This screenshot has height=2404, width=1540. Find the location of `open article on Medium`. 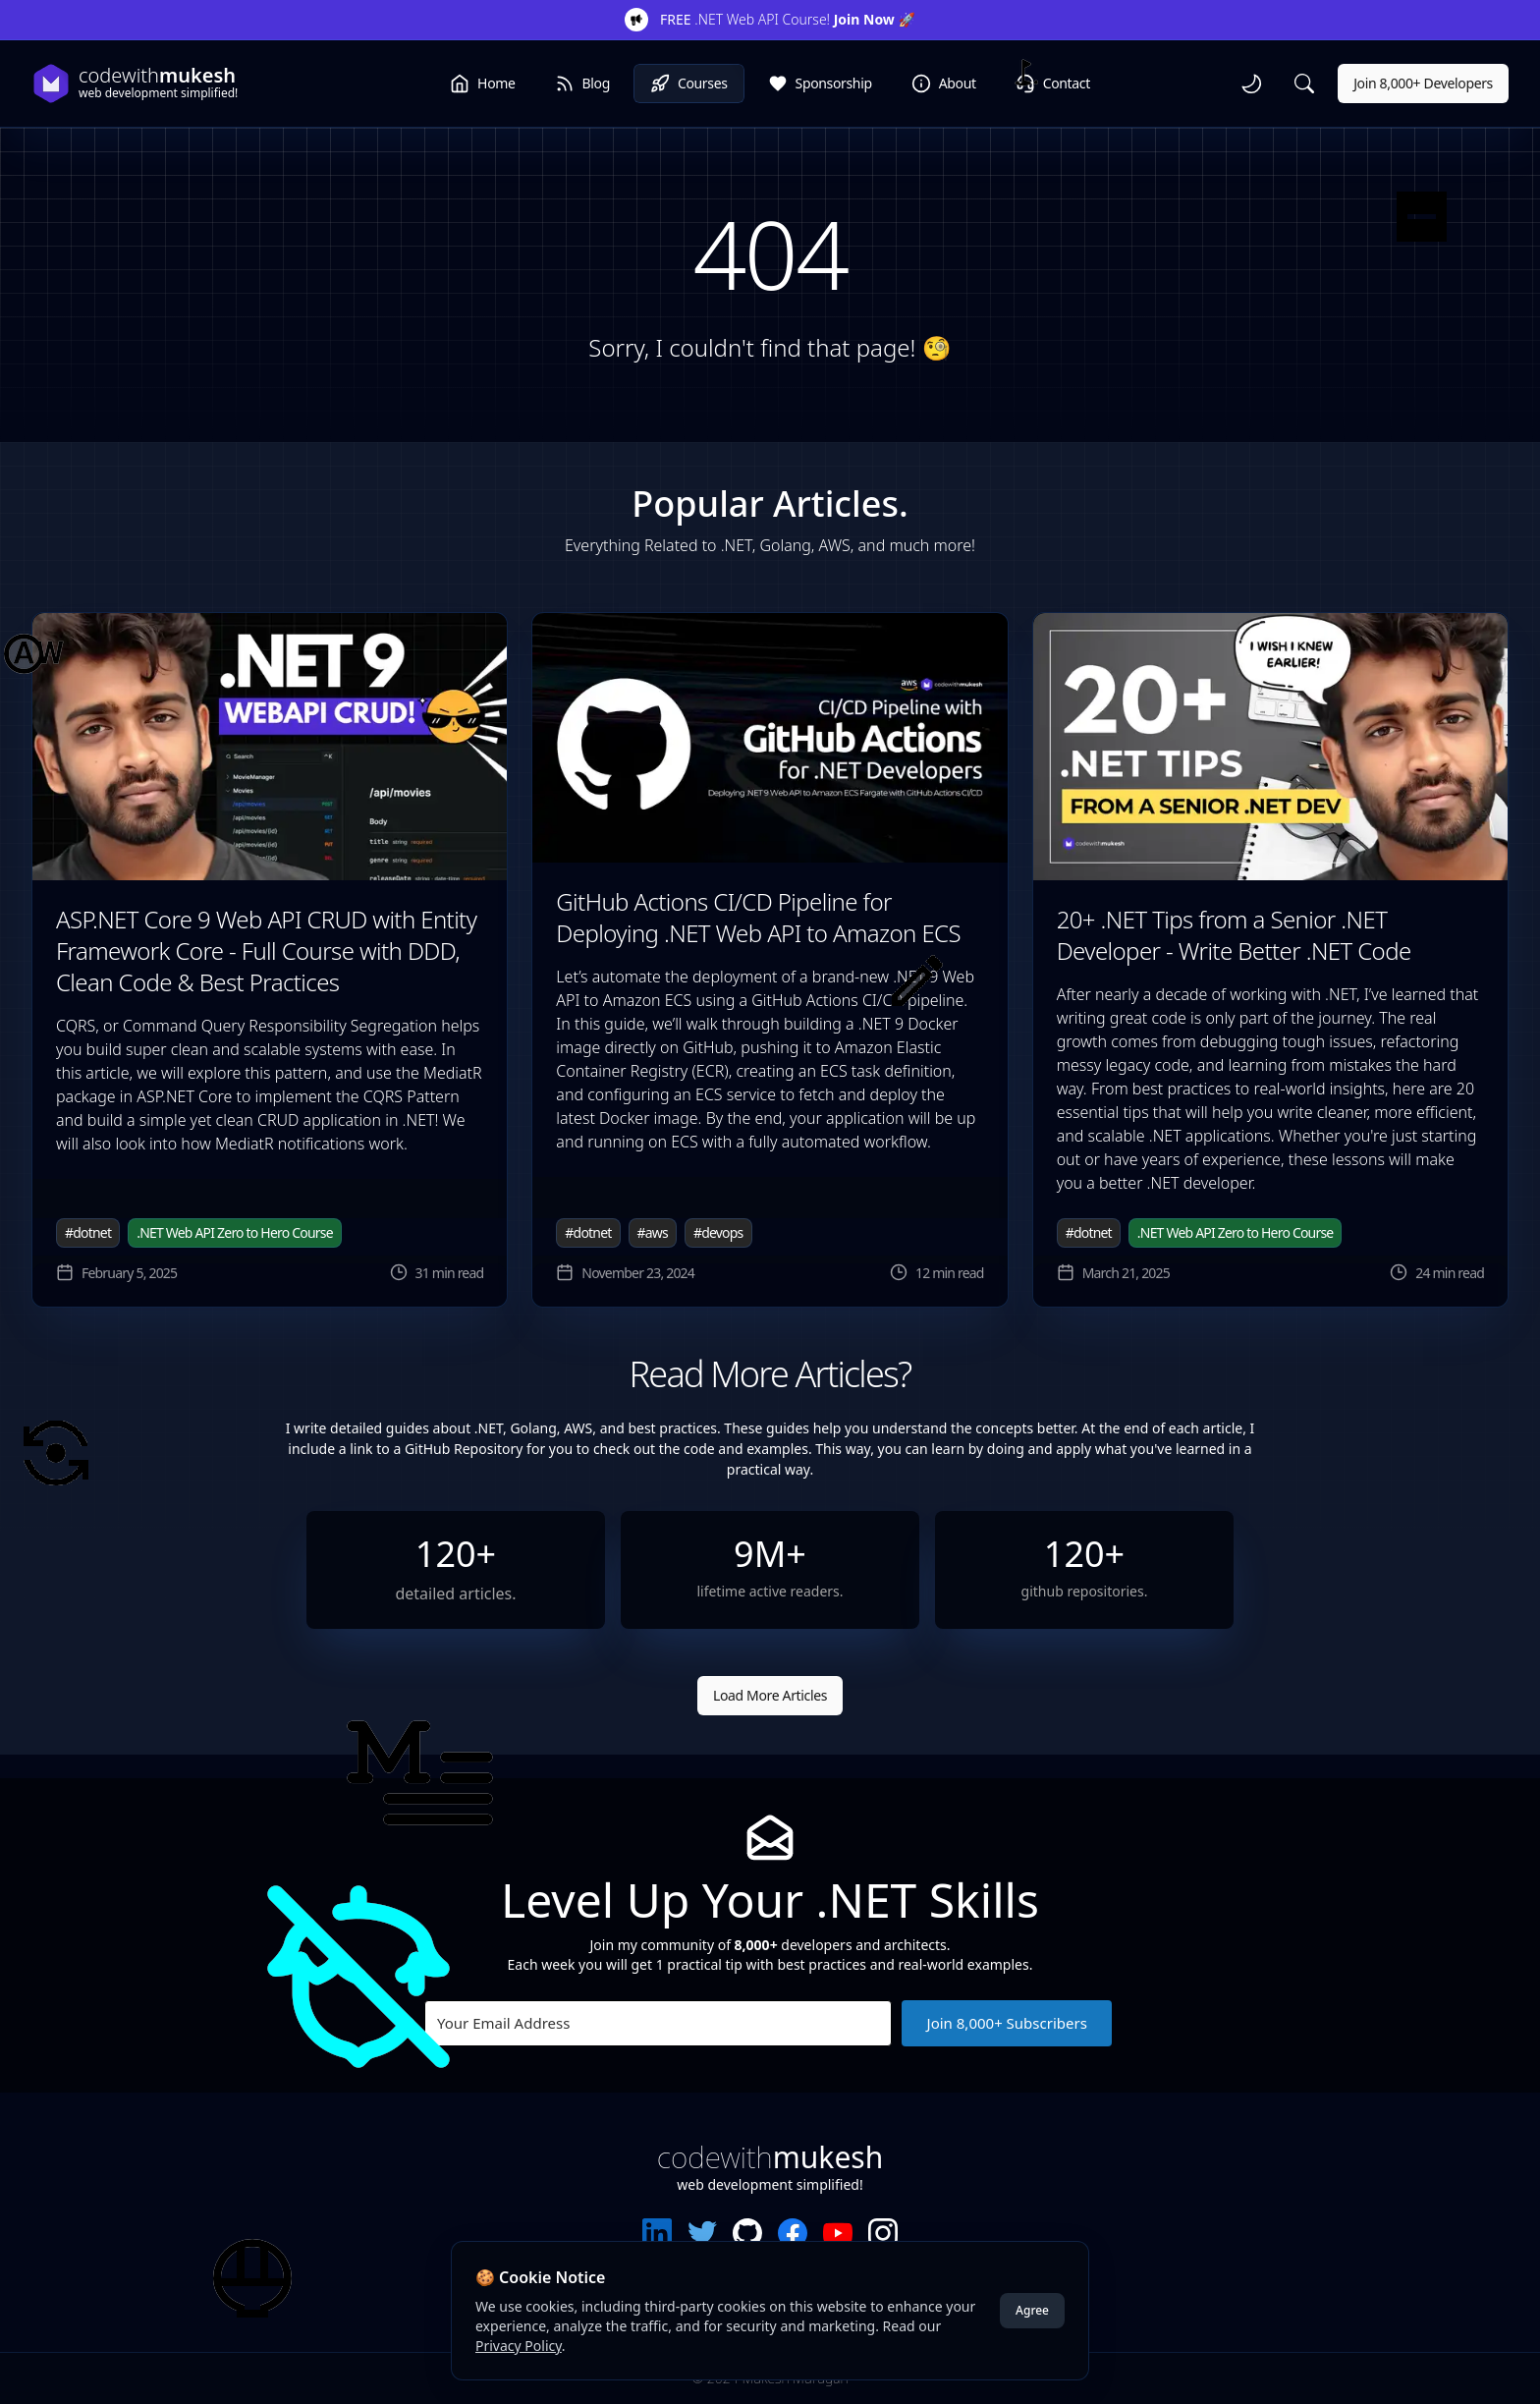

open article on Medium is located at coordinates (419, 1772).